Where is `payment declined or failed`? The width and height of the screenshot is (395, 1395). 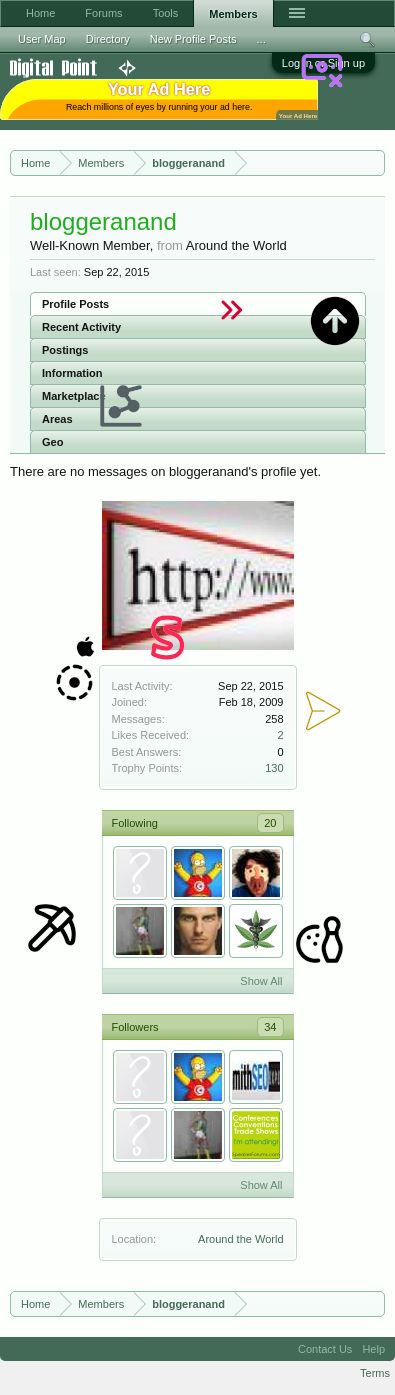
payment declined or failed is located at coordinates (322, 67).